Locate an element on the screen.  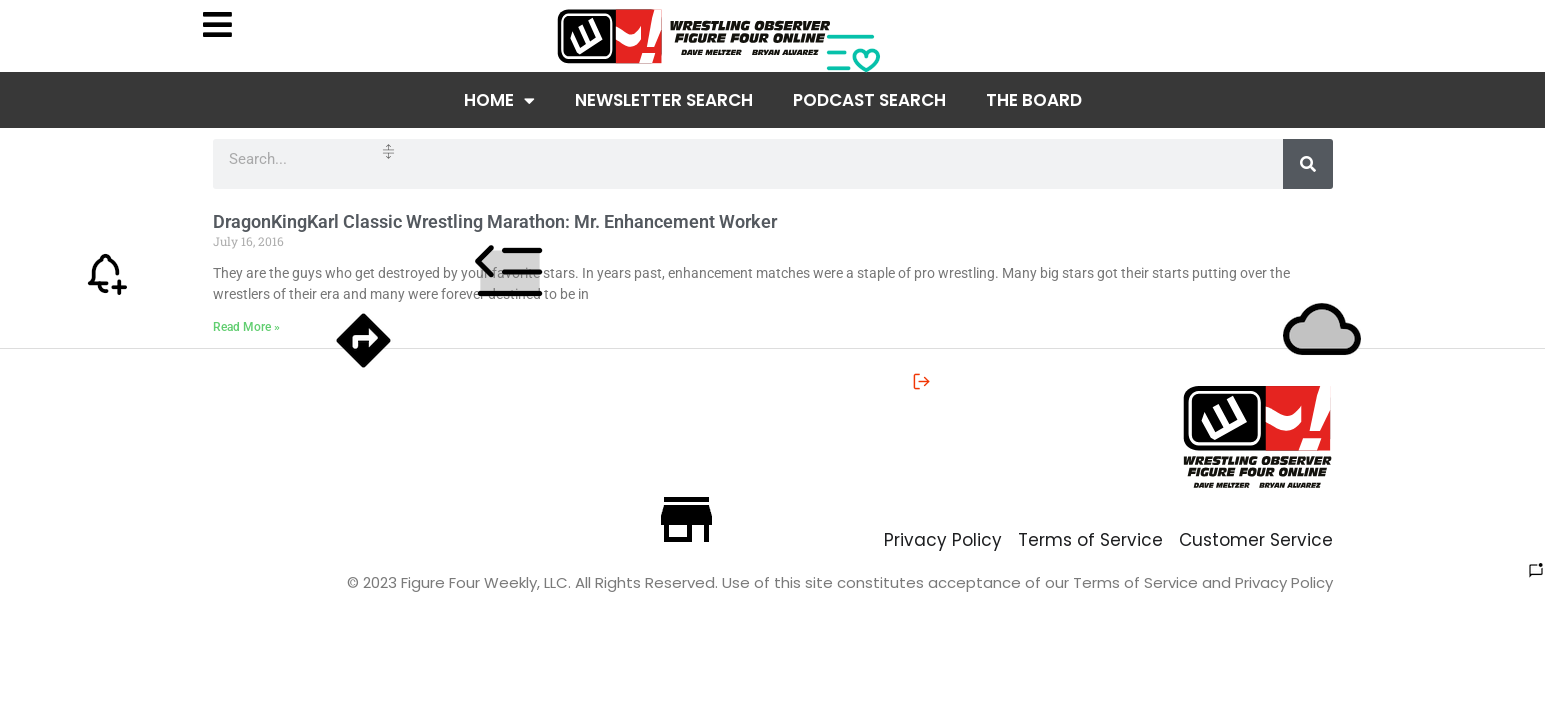
view current weather conditions is located at coordinates (1322, 329).